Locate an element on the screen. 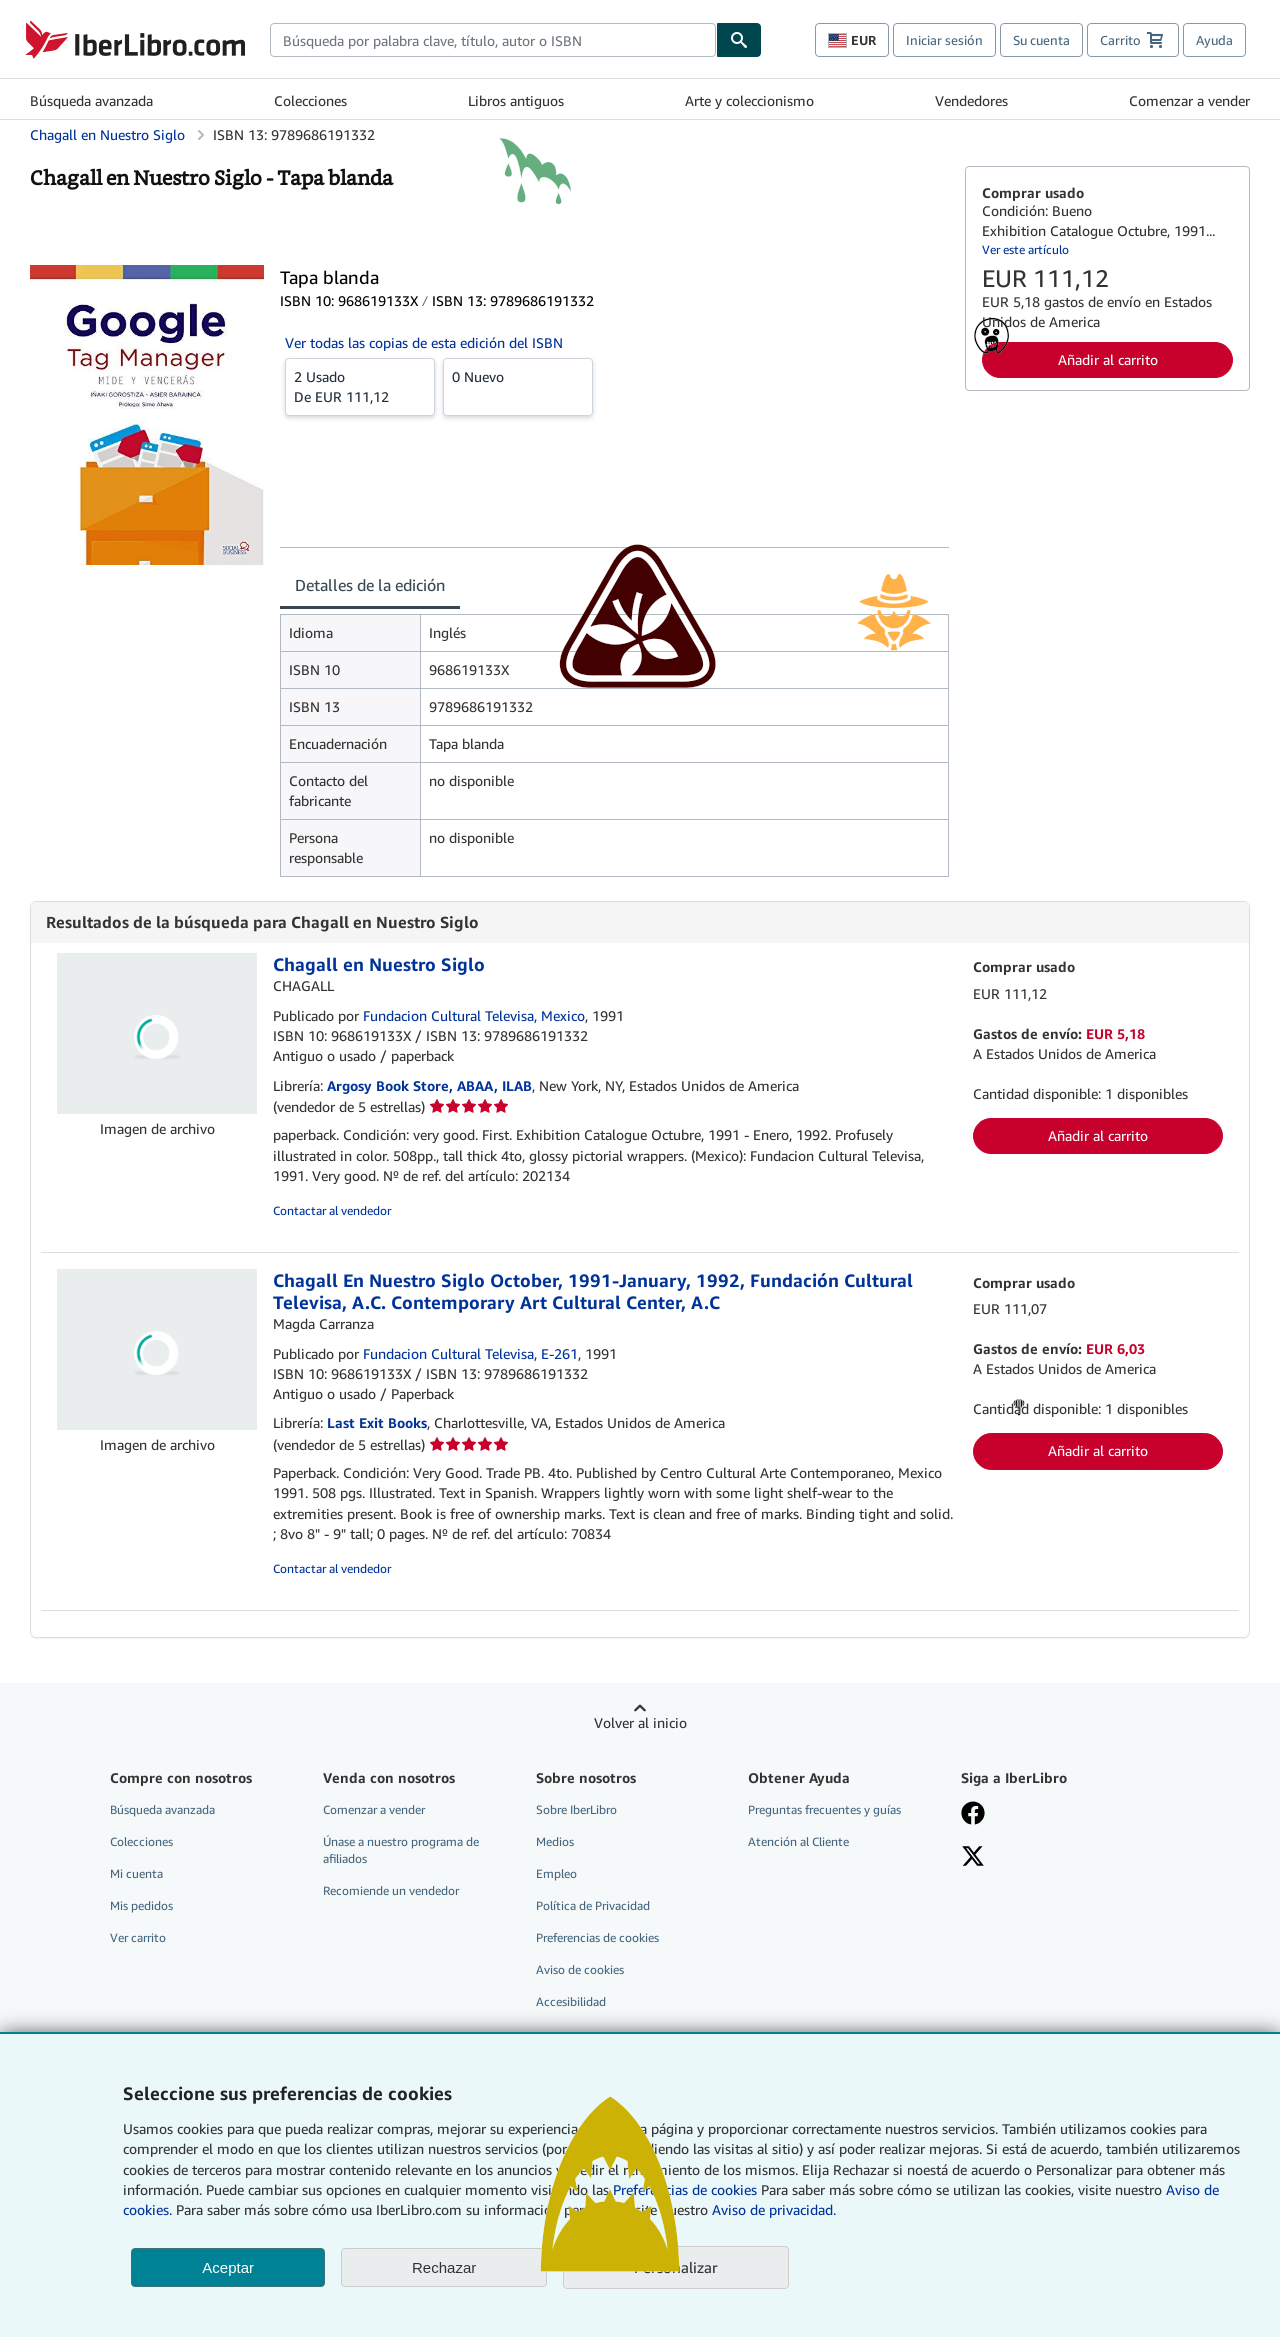 Image resolution: width=1280 pixels, height=2337 pixels. the mighty boosh comedy series logo or fan content is located at coordinates (991, 335).